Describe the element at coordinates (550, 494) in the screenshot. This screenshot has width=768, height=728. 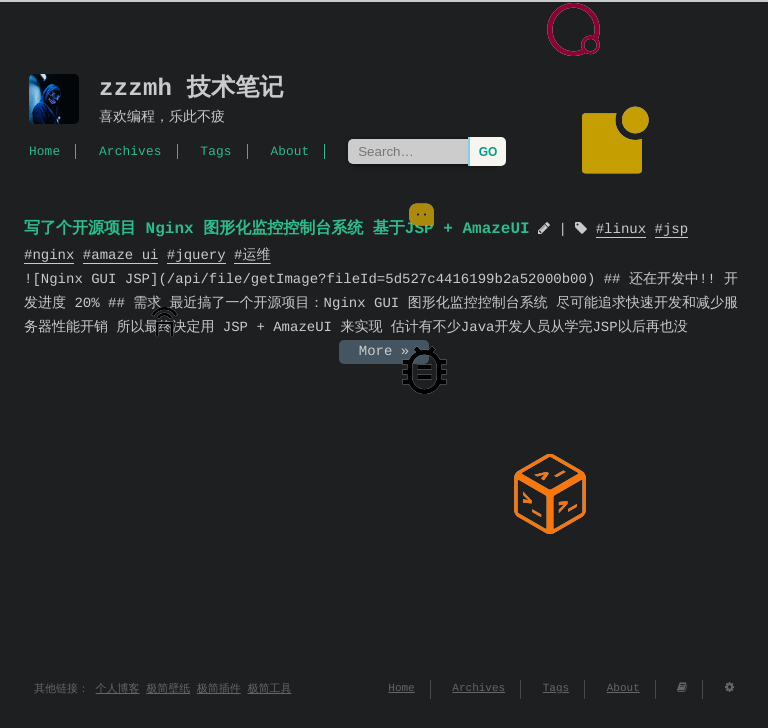
I see `open distrobox container management application` at that location.